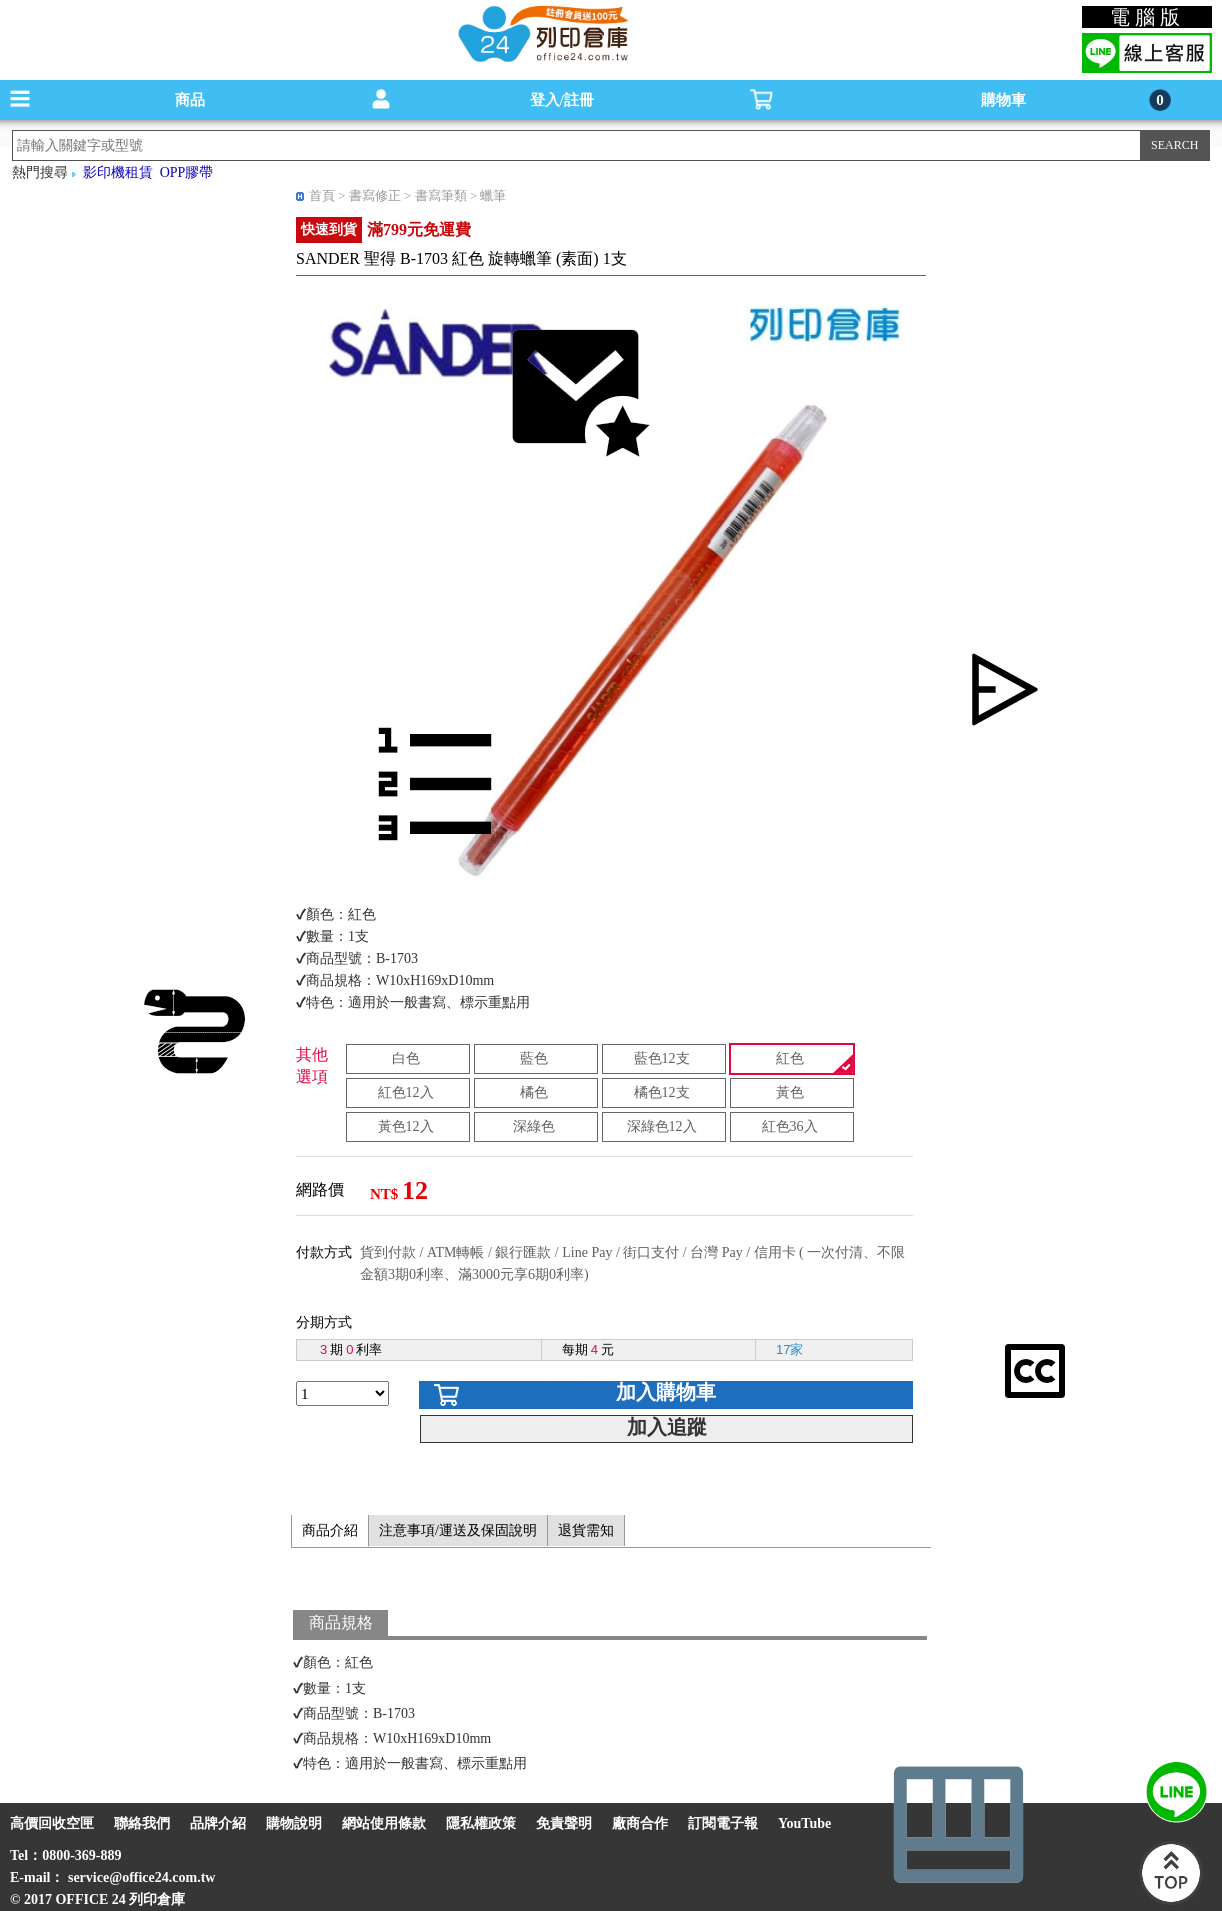 The image size is (1222, 1911). What do you see at coordinates (575, 386) in the screenshot?
I see `view starred or important emails` at bounding box center [575, 386].